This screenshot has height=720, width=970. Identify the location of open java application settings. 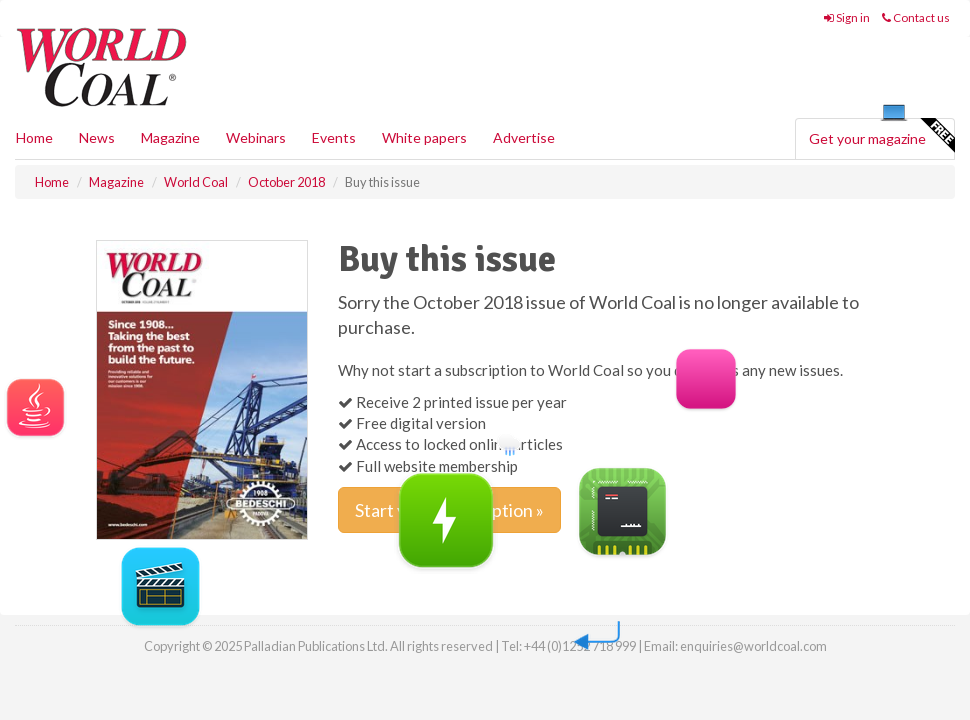
(35, 408).